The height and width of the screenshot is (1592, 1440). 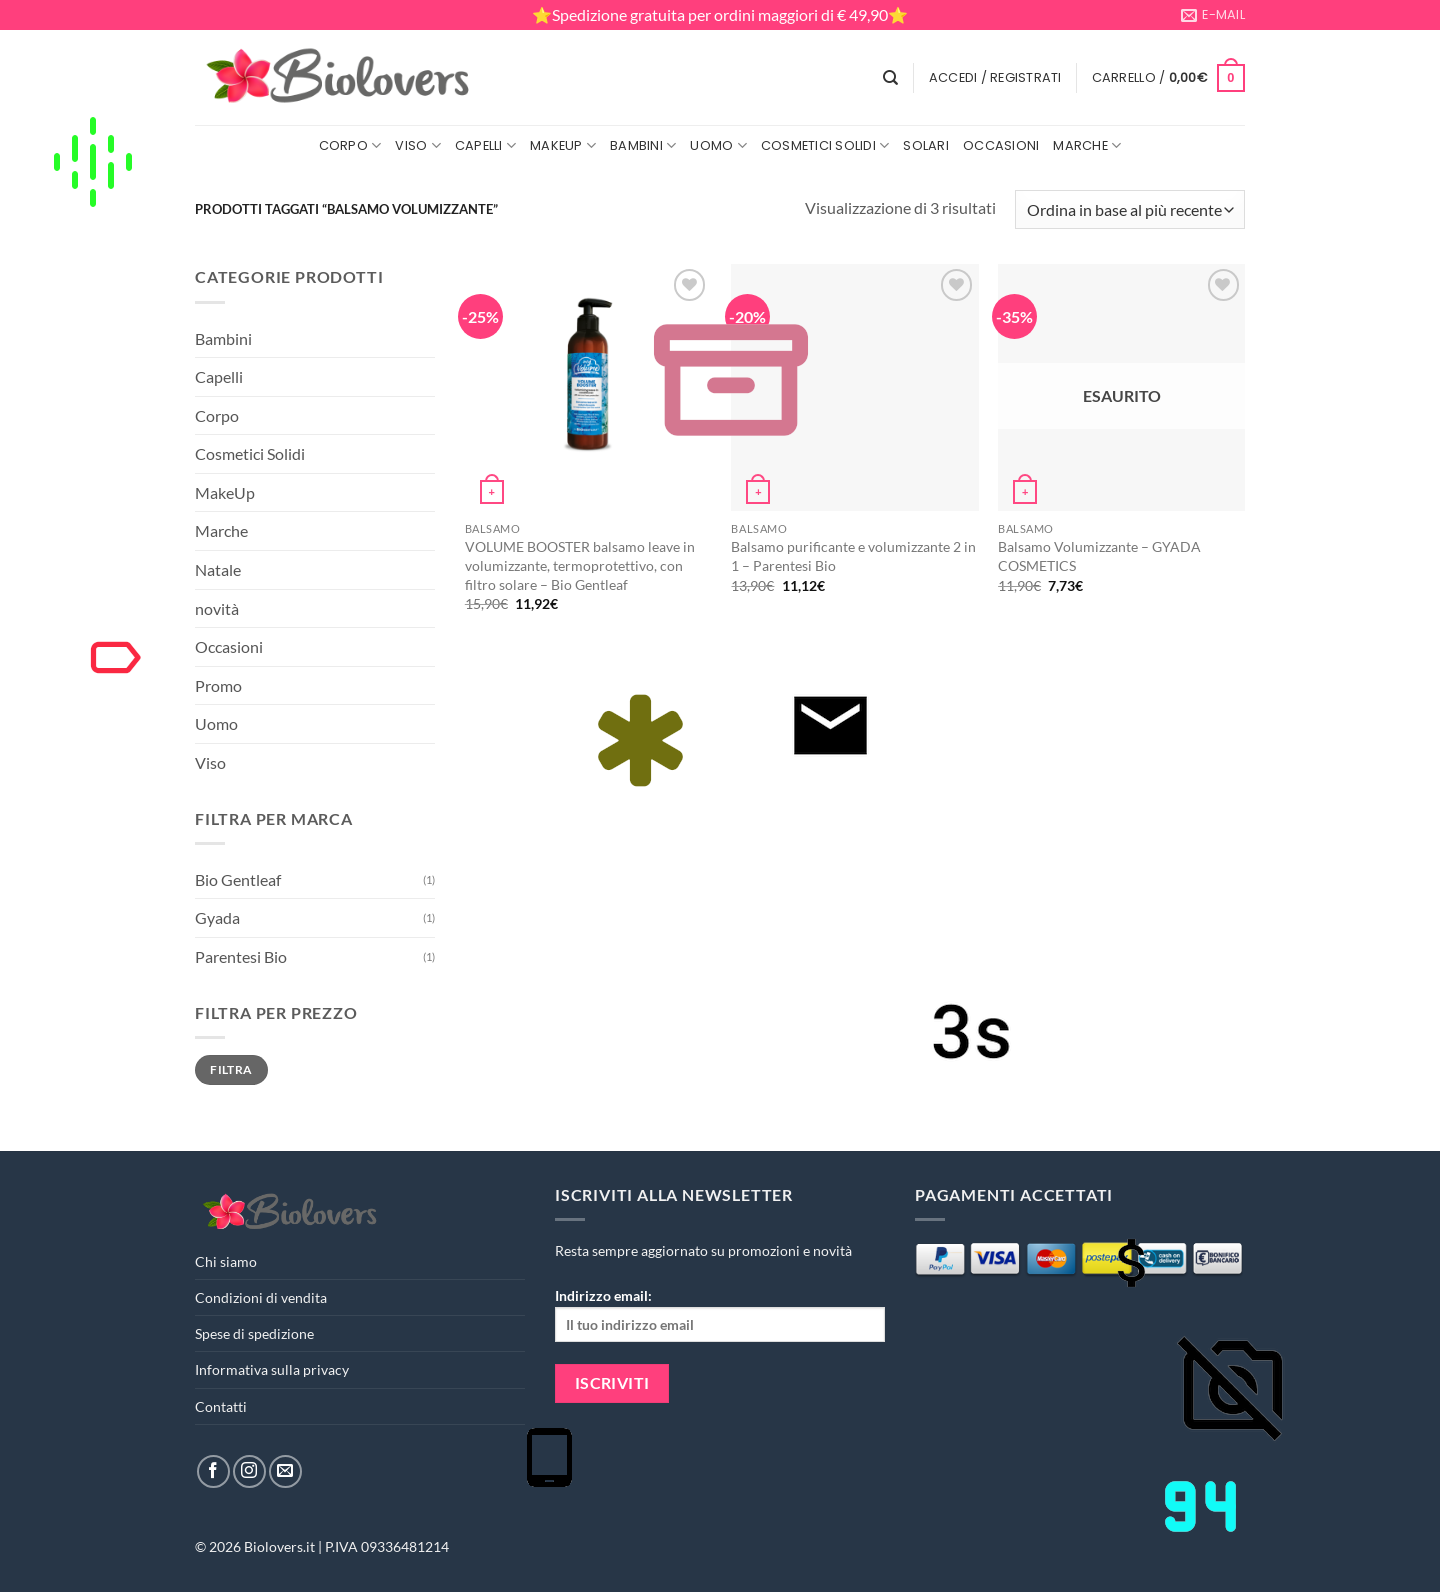 I want to click on add a label or tag to an item, so click(x=114, y=657).